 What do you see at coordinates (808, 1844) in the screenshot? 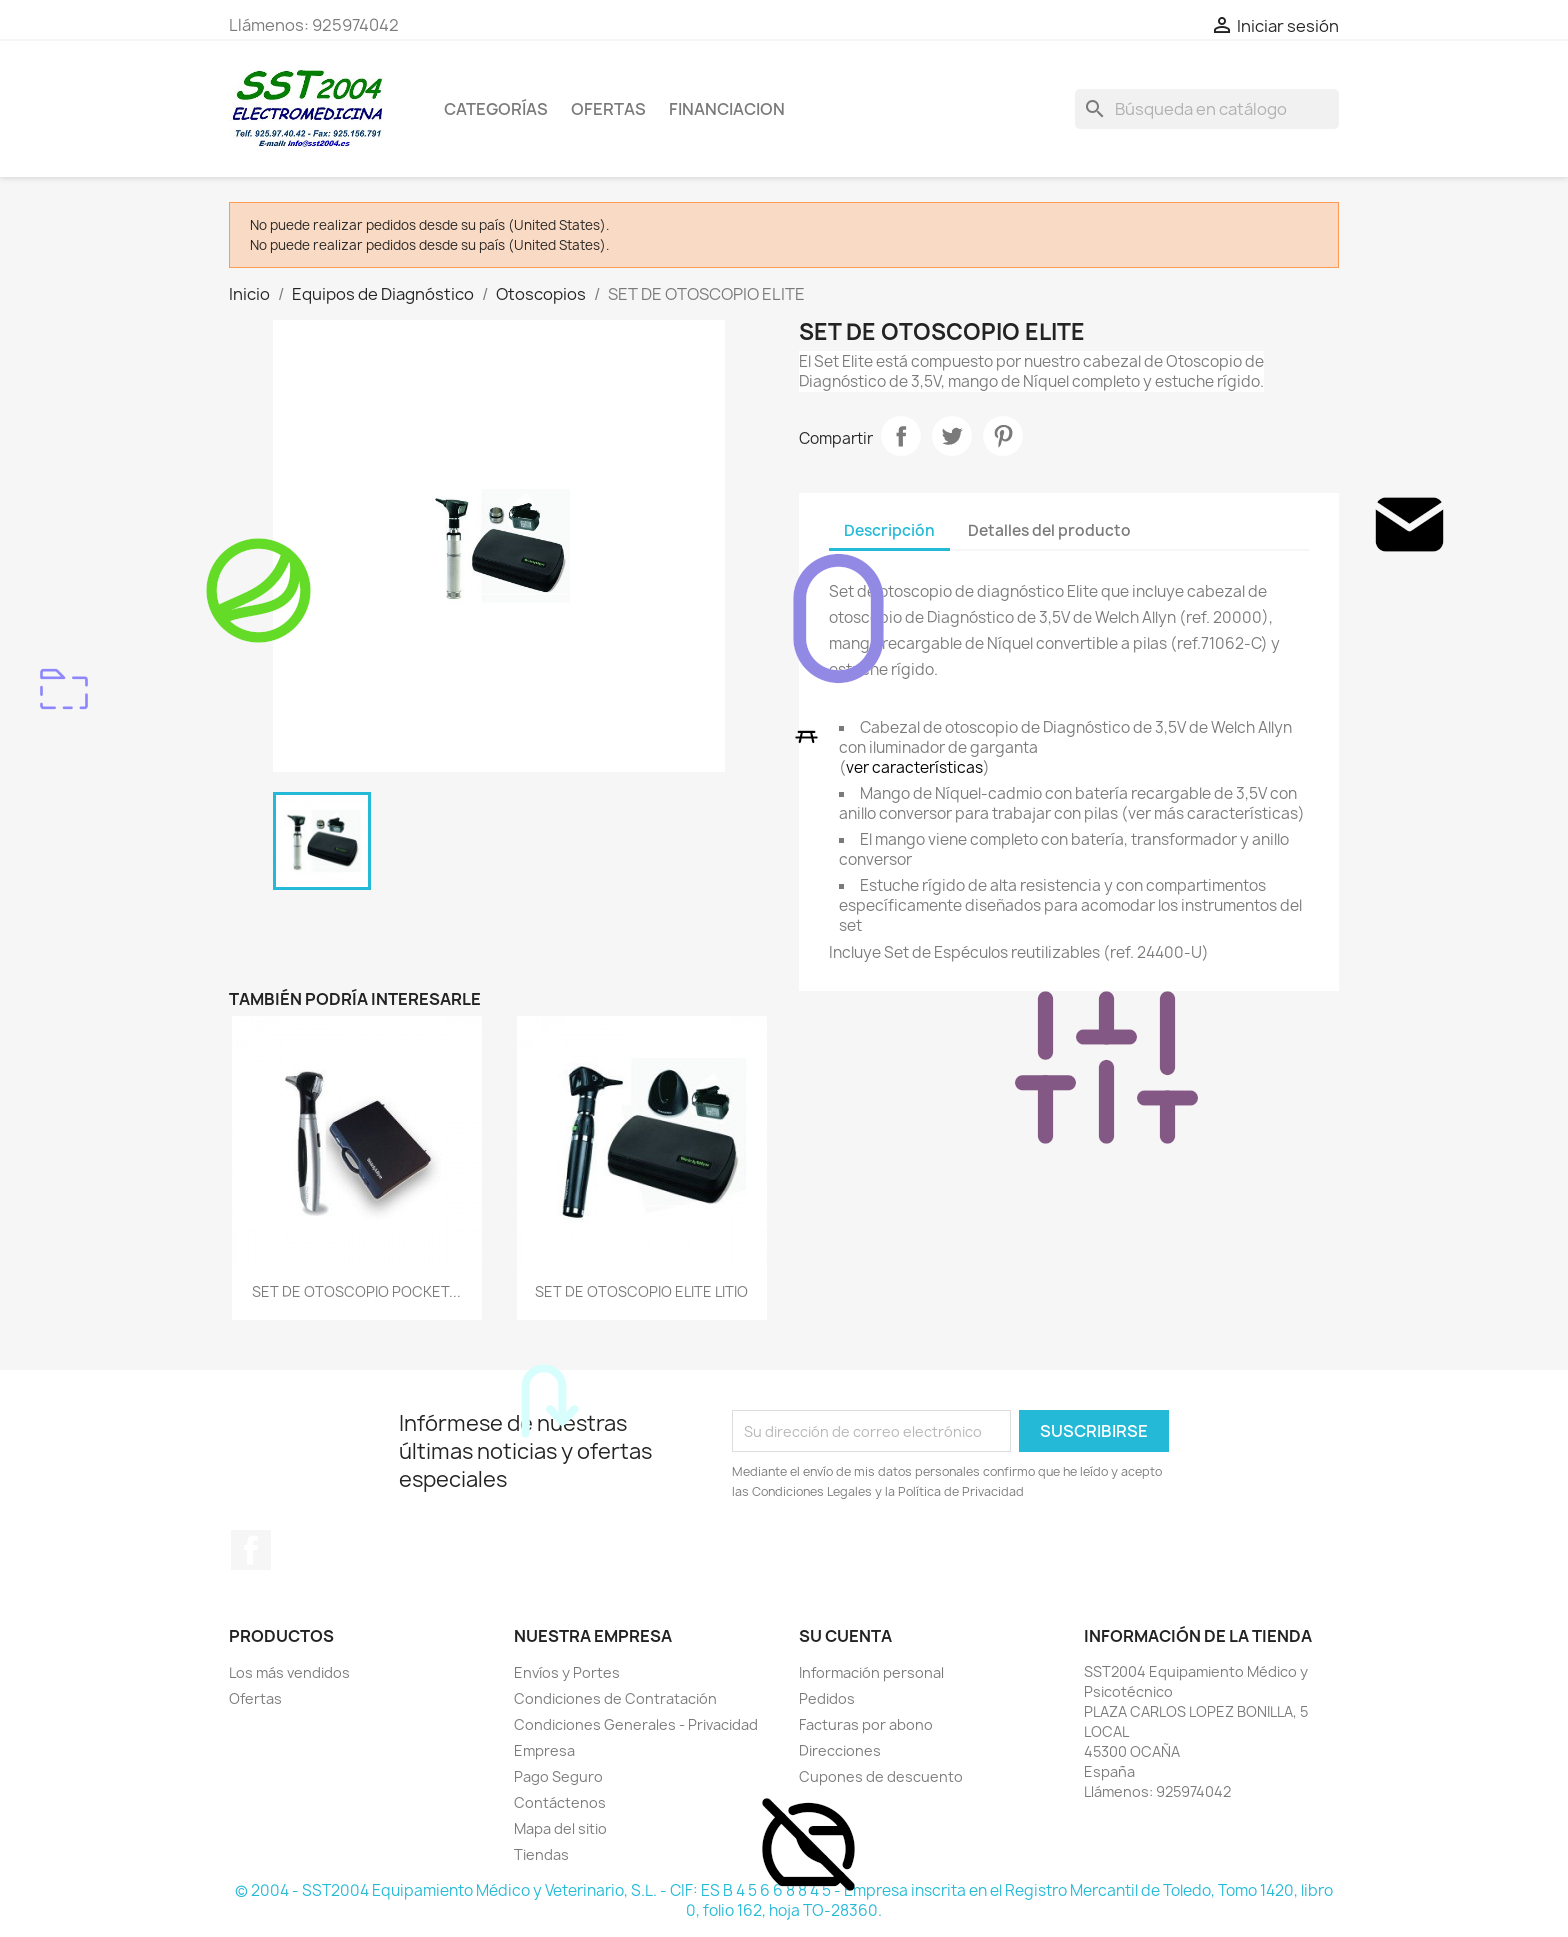
I see `disable safety helmet requirement` at bounding box center [808, 1844].